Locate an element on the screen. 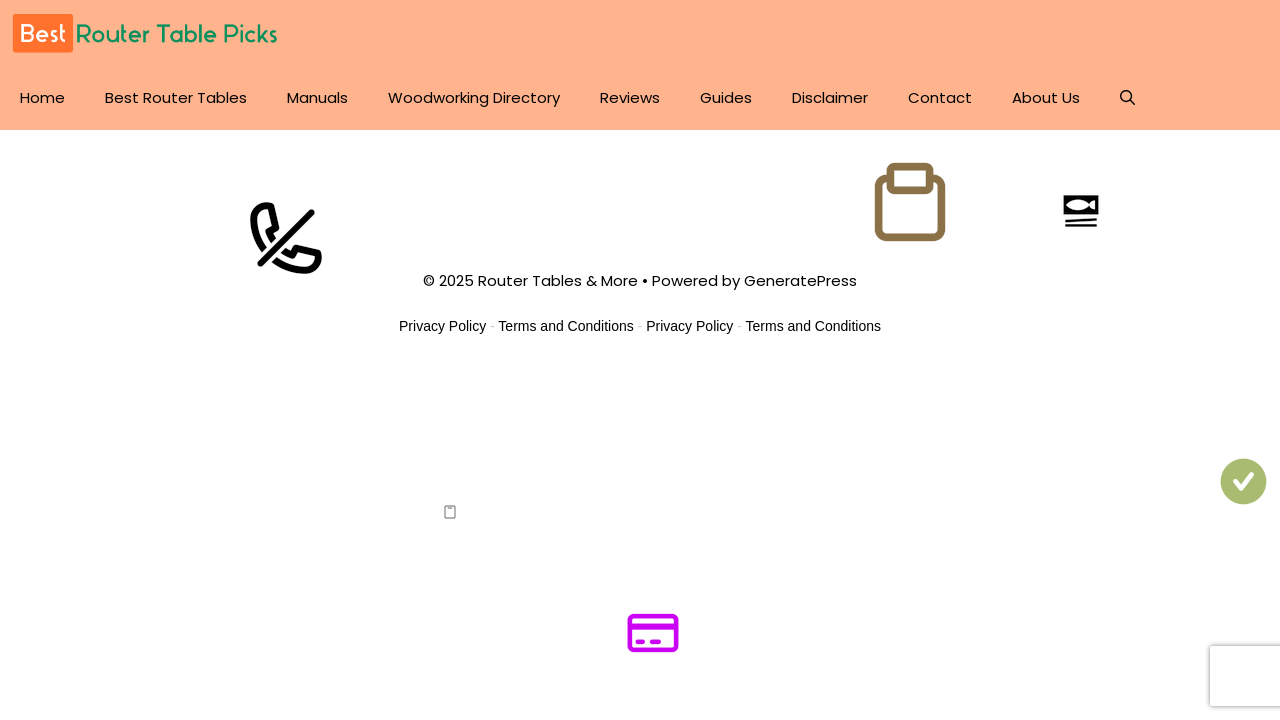 The height and width of the screenshot is (720, 1280). view set meal or food combo options is located at coordinates (1081, 211).